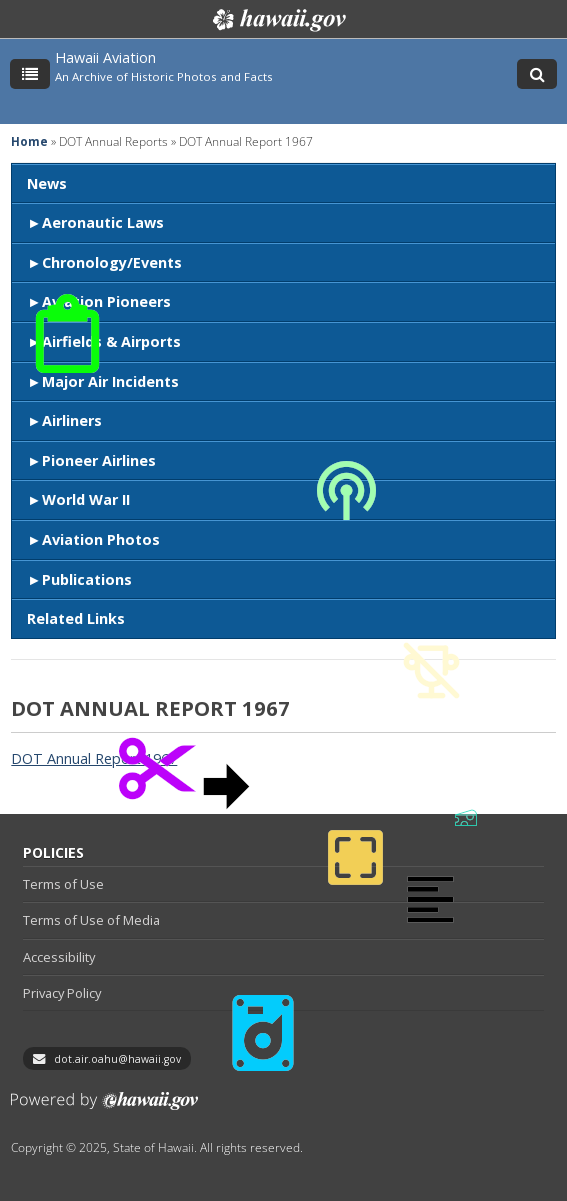  Describe the element at coordinates (466, 819) in the screenshot. I see `cheese or dairy category in a food app` at that location.